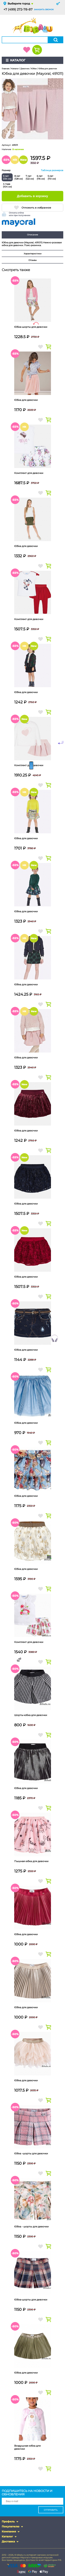 Image resolution: width=65 pixels, height=2576 pixels. I want to click on indicates connected bluetooth headphones, so click(54, 1338).